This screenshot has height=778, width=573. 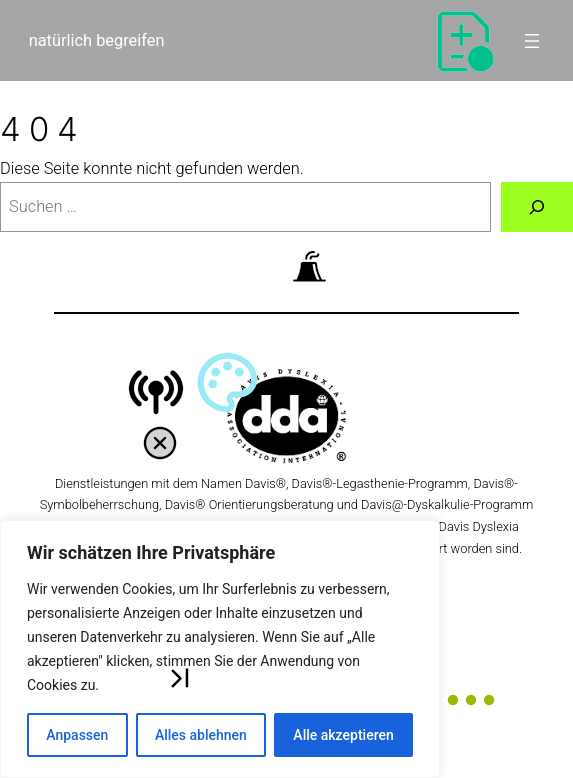 What do you see at coordinates (463, 41) in the screenshot?
I see `view pull request with new changes` at bounding box center [463, 41].